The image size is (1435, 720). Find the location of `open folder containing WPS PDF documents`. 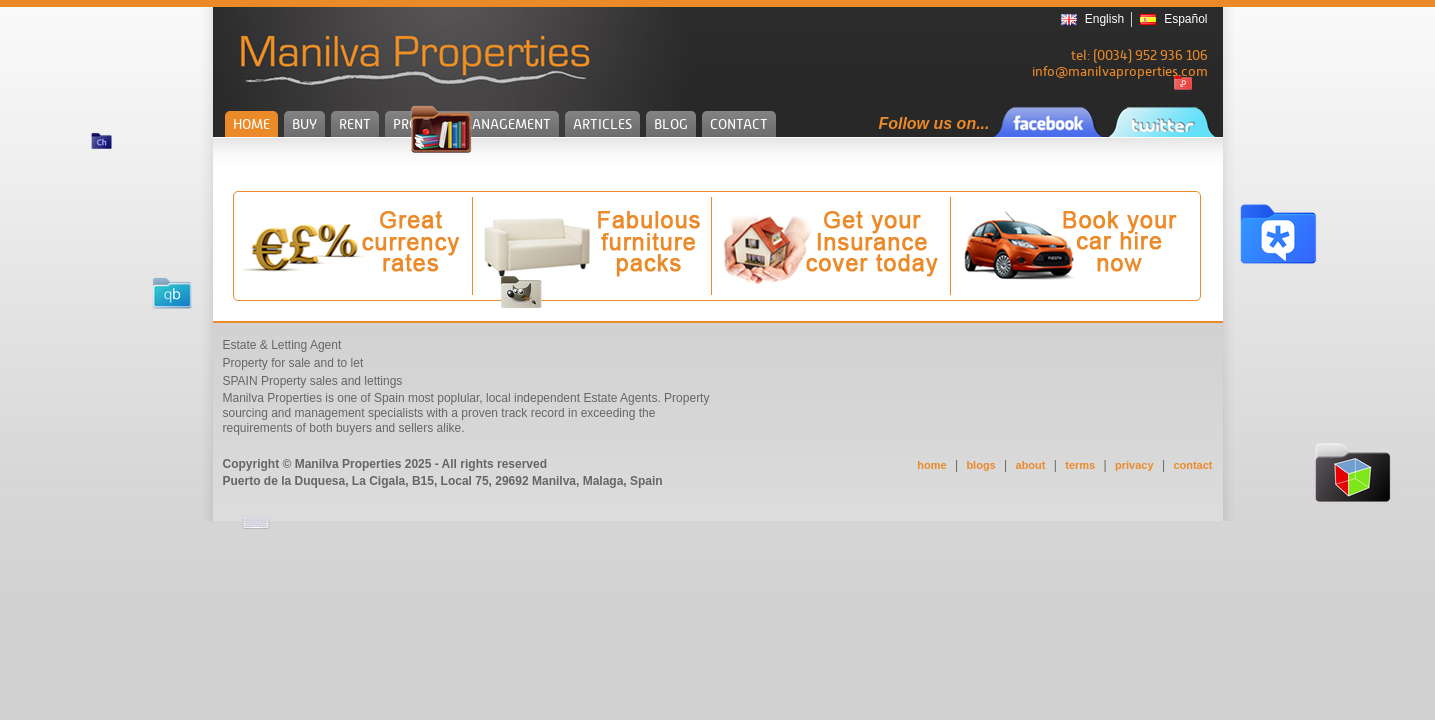

open folder containing WPS PDF documents is located at coordinates (1183, 83).